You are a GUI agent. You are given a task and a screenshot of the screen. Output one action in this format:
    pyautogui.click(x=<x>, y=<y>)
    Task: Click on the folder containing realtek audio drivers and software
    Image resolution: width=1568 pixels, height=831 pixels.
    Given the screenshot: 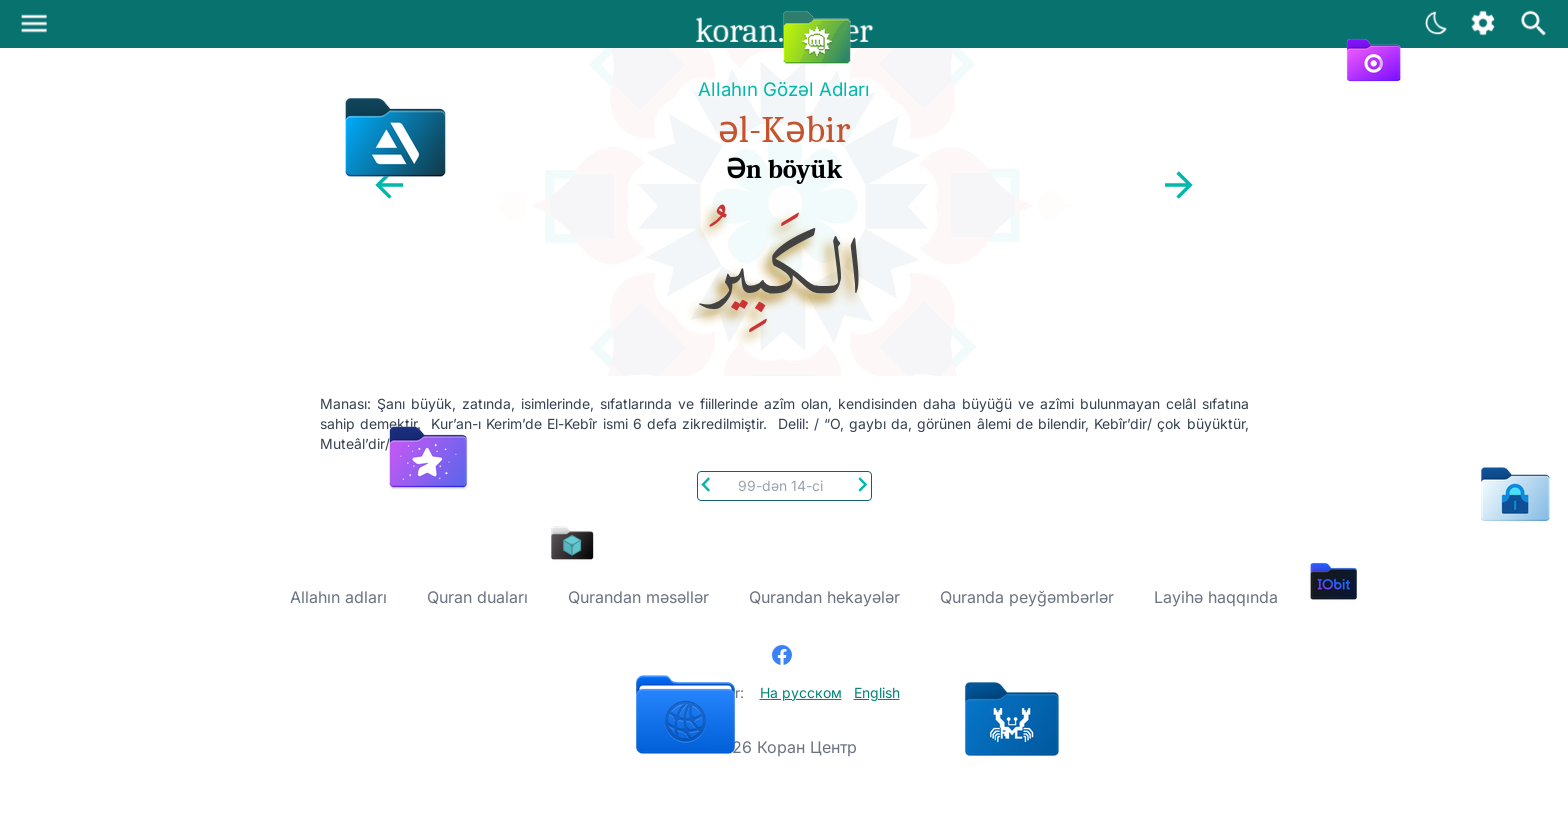 What is the action you would take?
    pyautogui.click(x=1011, y=721)
    